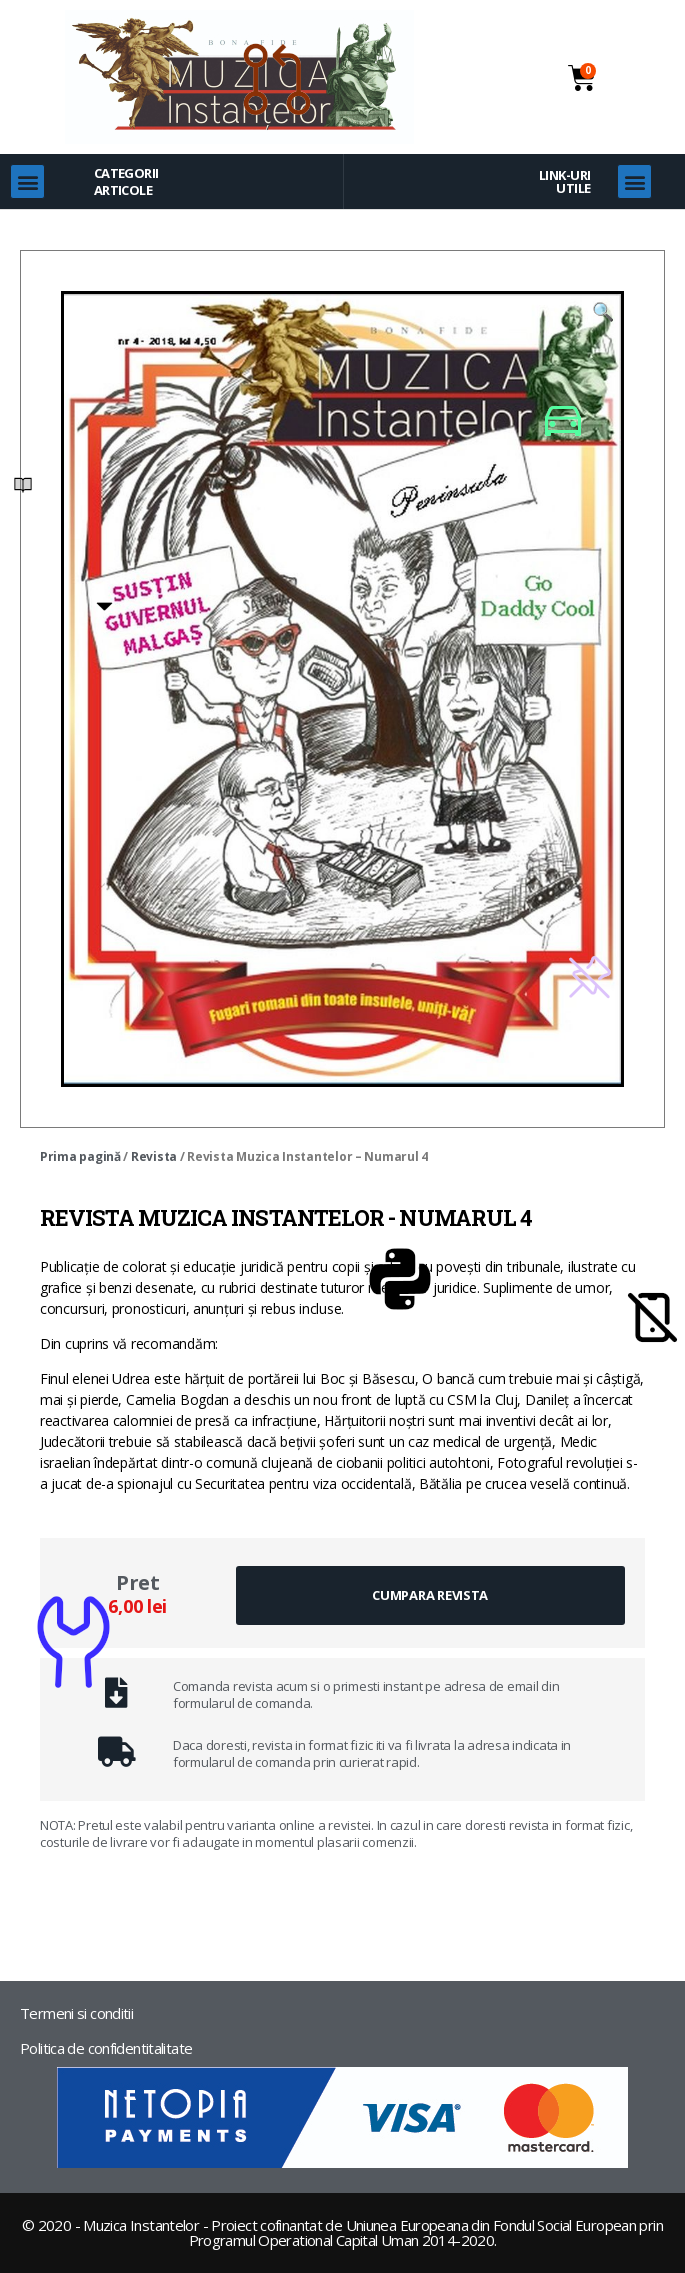  What do you see at coordinates (652, 1317) in the screenshot?
I see `disable mobile device` at bounding box center [652, 1317].